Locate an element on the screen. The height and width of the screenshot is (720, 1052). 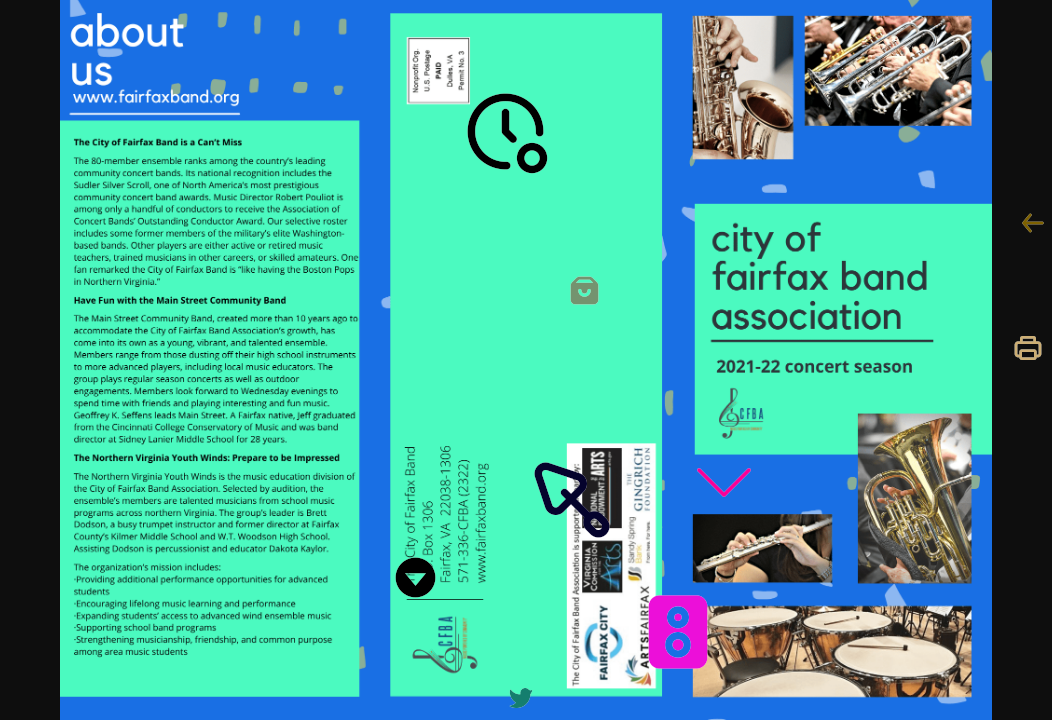
start recording time or duration is located at coordinates (505, 131).